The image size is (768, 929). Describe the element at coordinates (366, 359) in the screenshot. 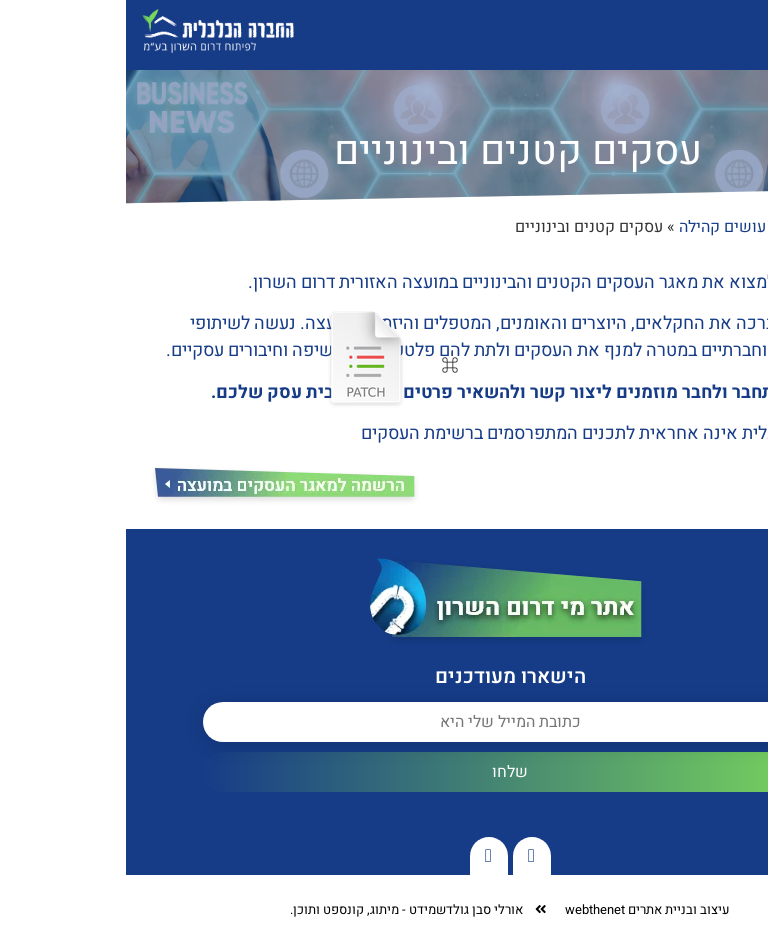

I see `a patch or diff file containing code changes` at that location.